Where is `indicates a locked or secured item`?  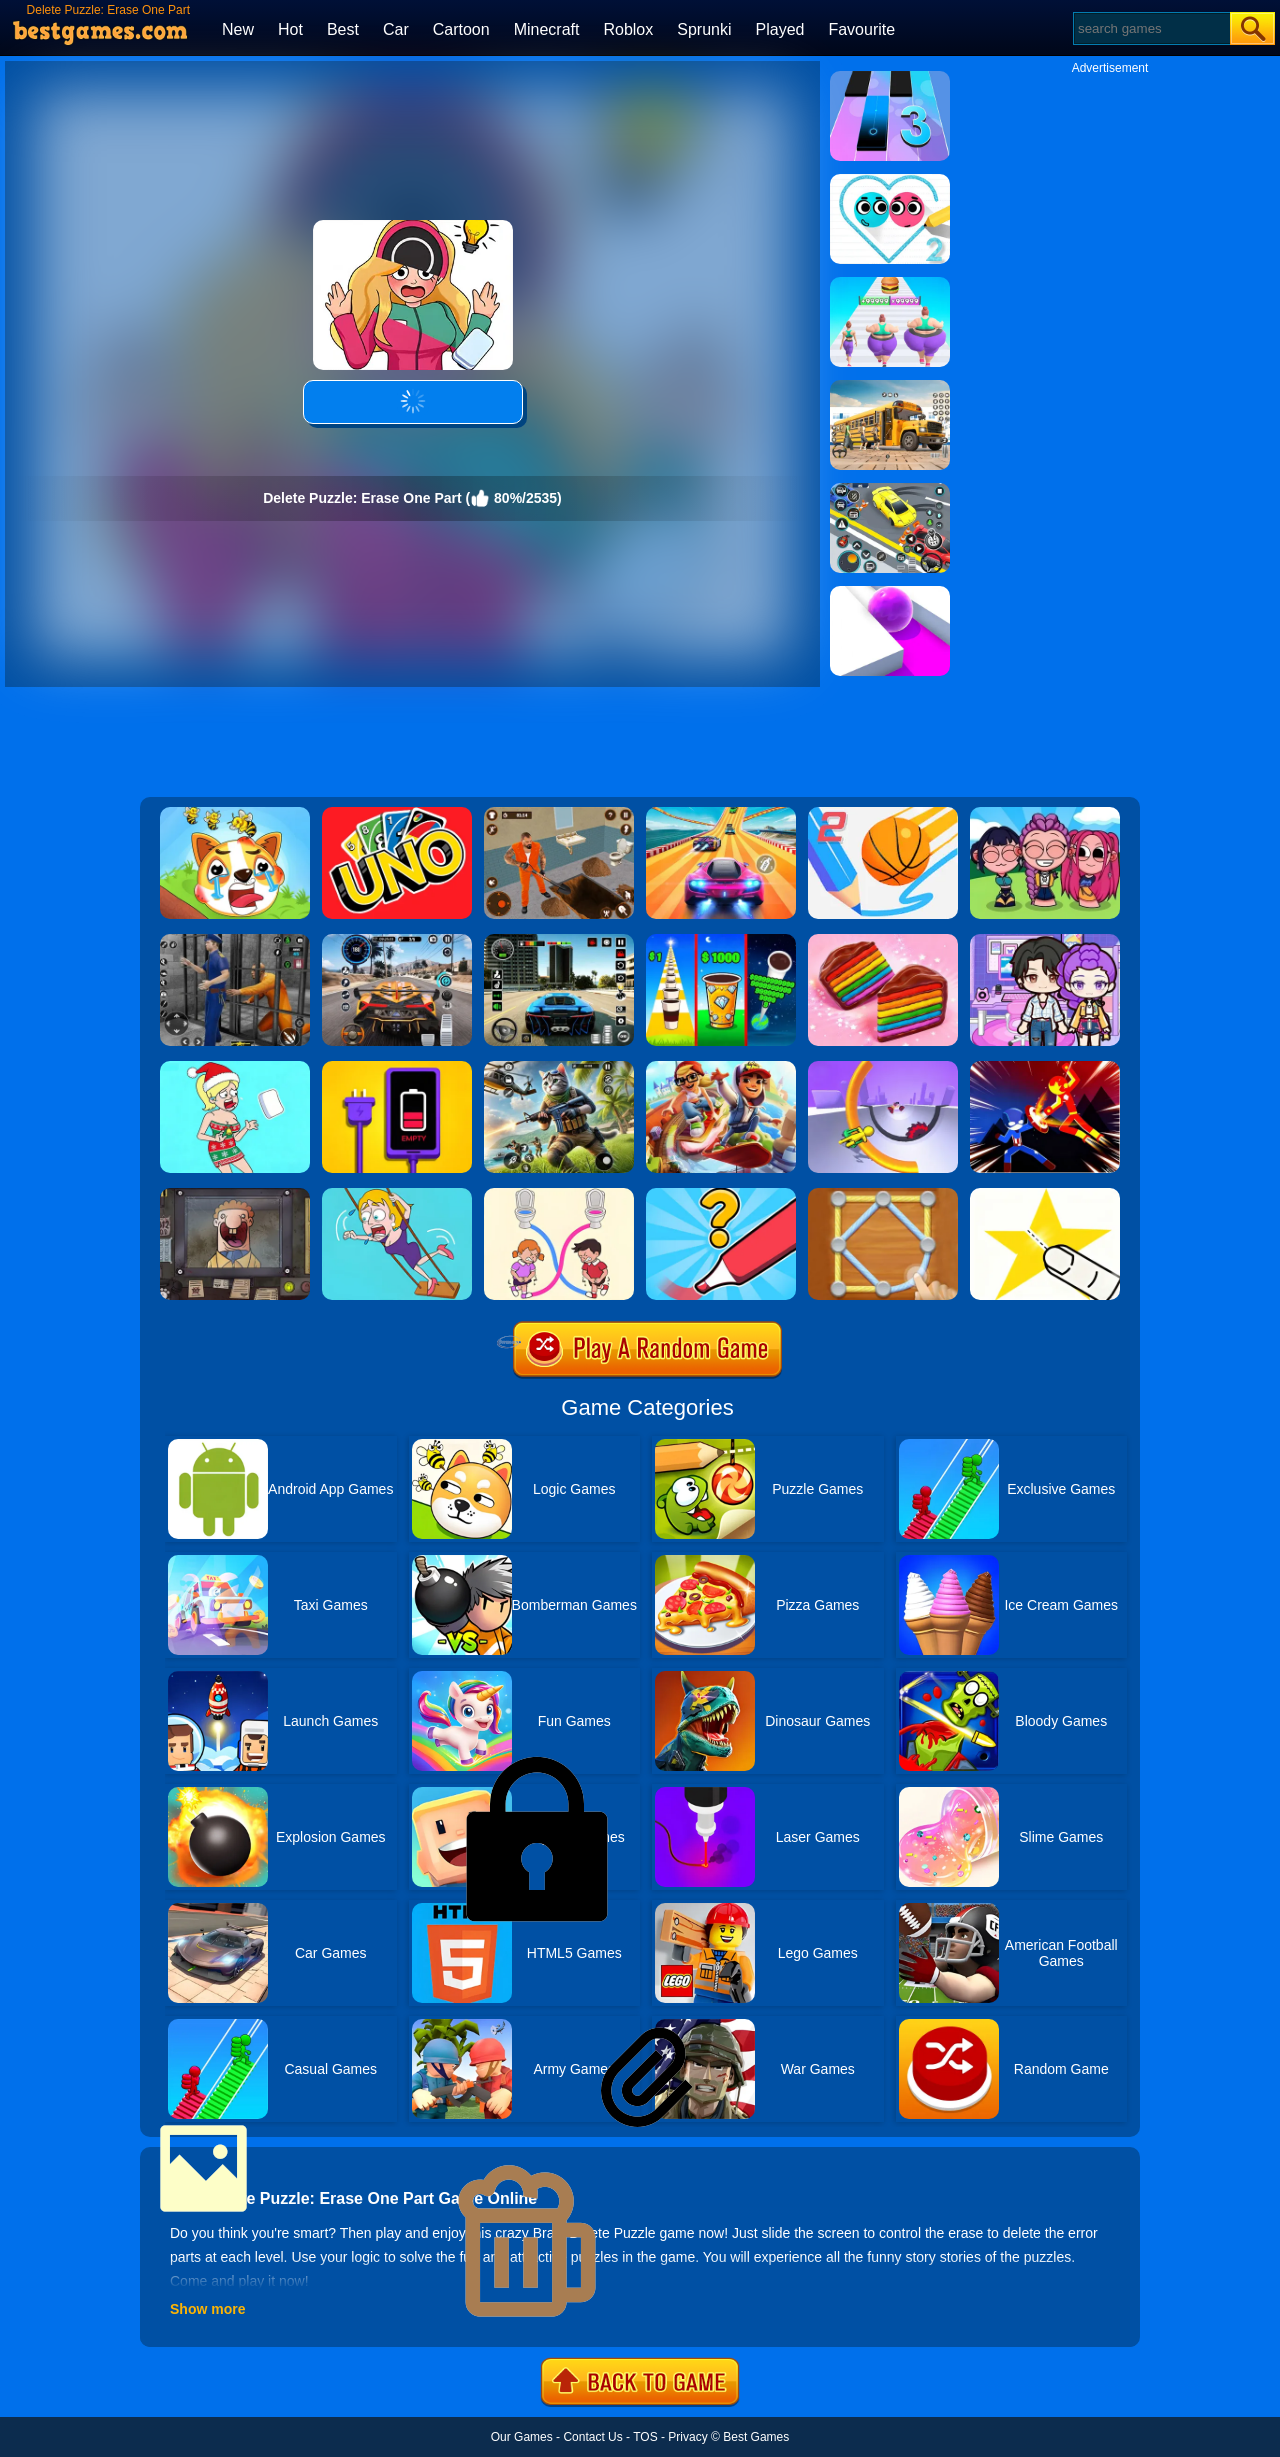 indicates a locked or secured item is located at coordinates (537, 1843).